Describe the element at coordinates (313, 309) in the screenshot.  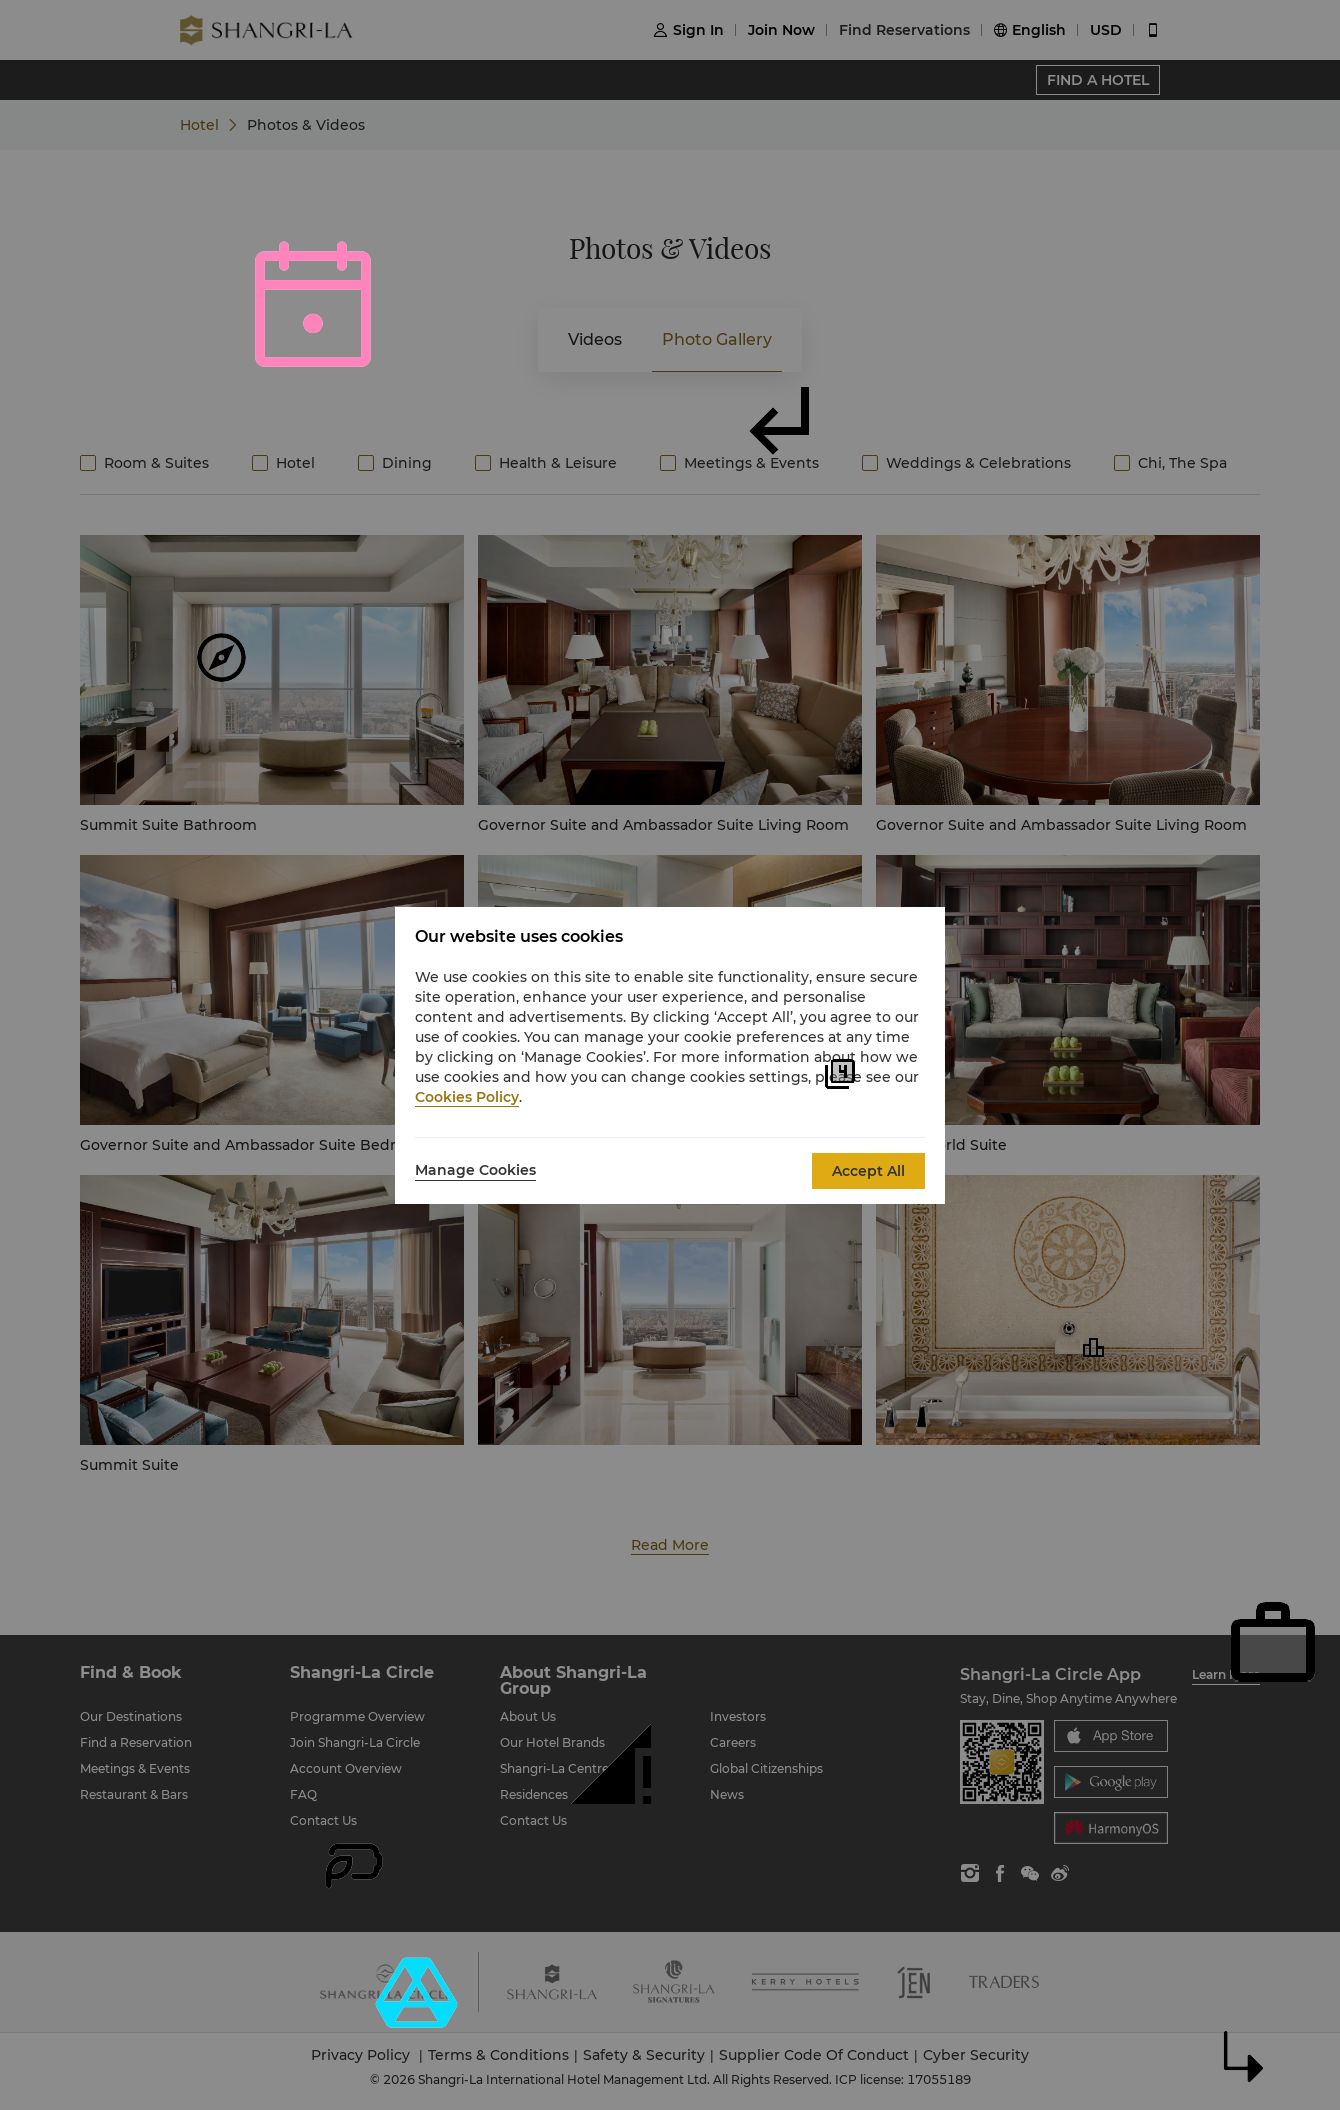
I see `indicates a calendar event or reminder` at that location.